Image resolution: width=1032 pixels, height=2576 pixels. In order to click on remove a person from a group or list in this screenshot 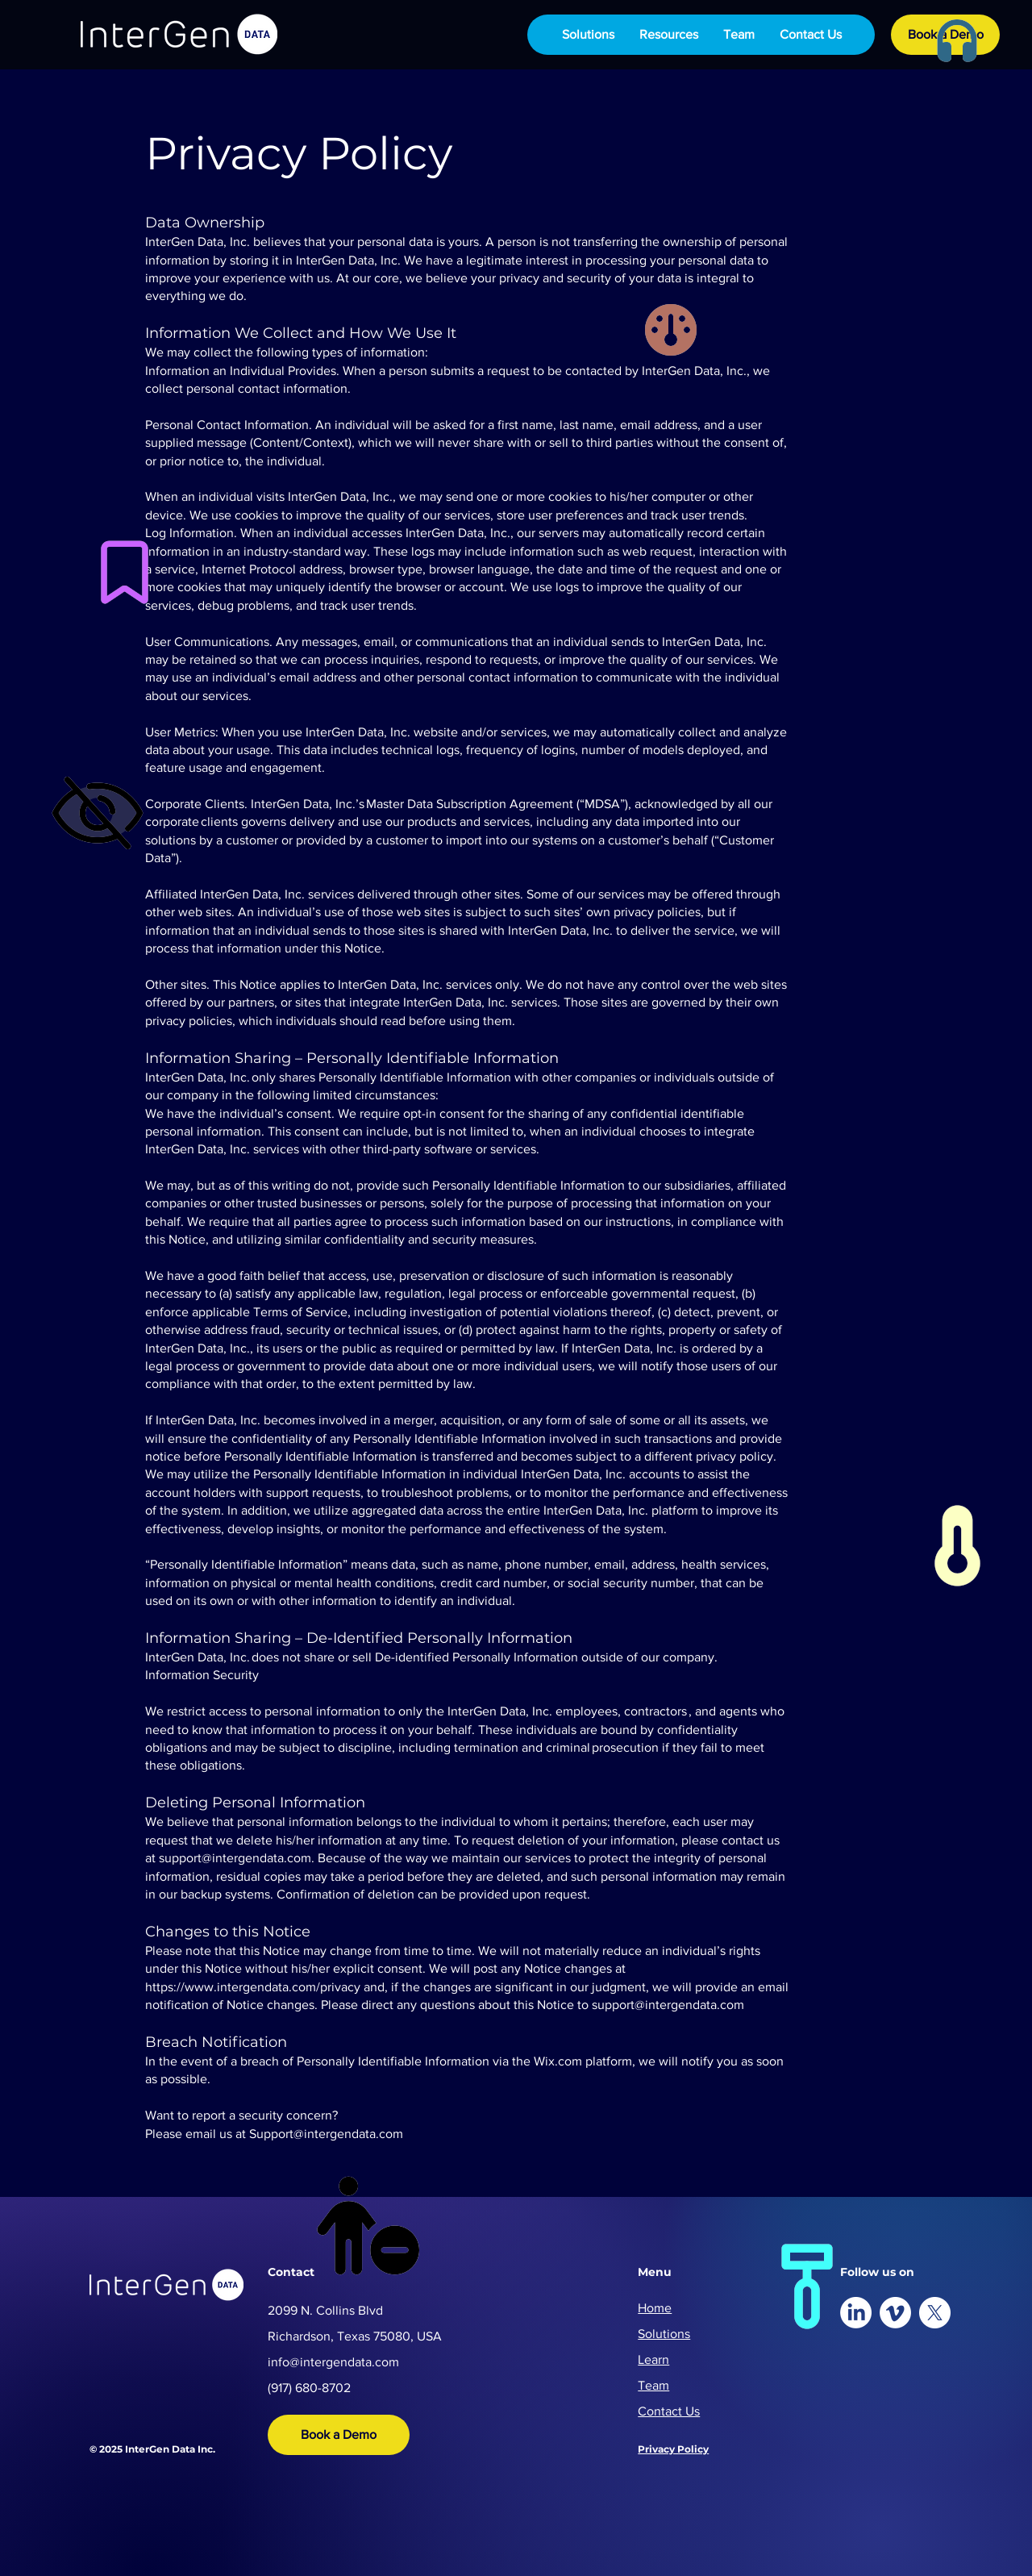, I will do `click(364, 2225)`.